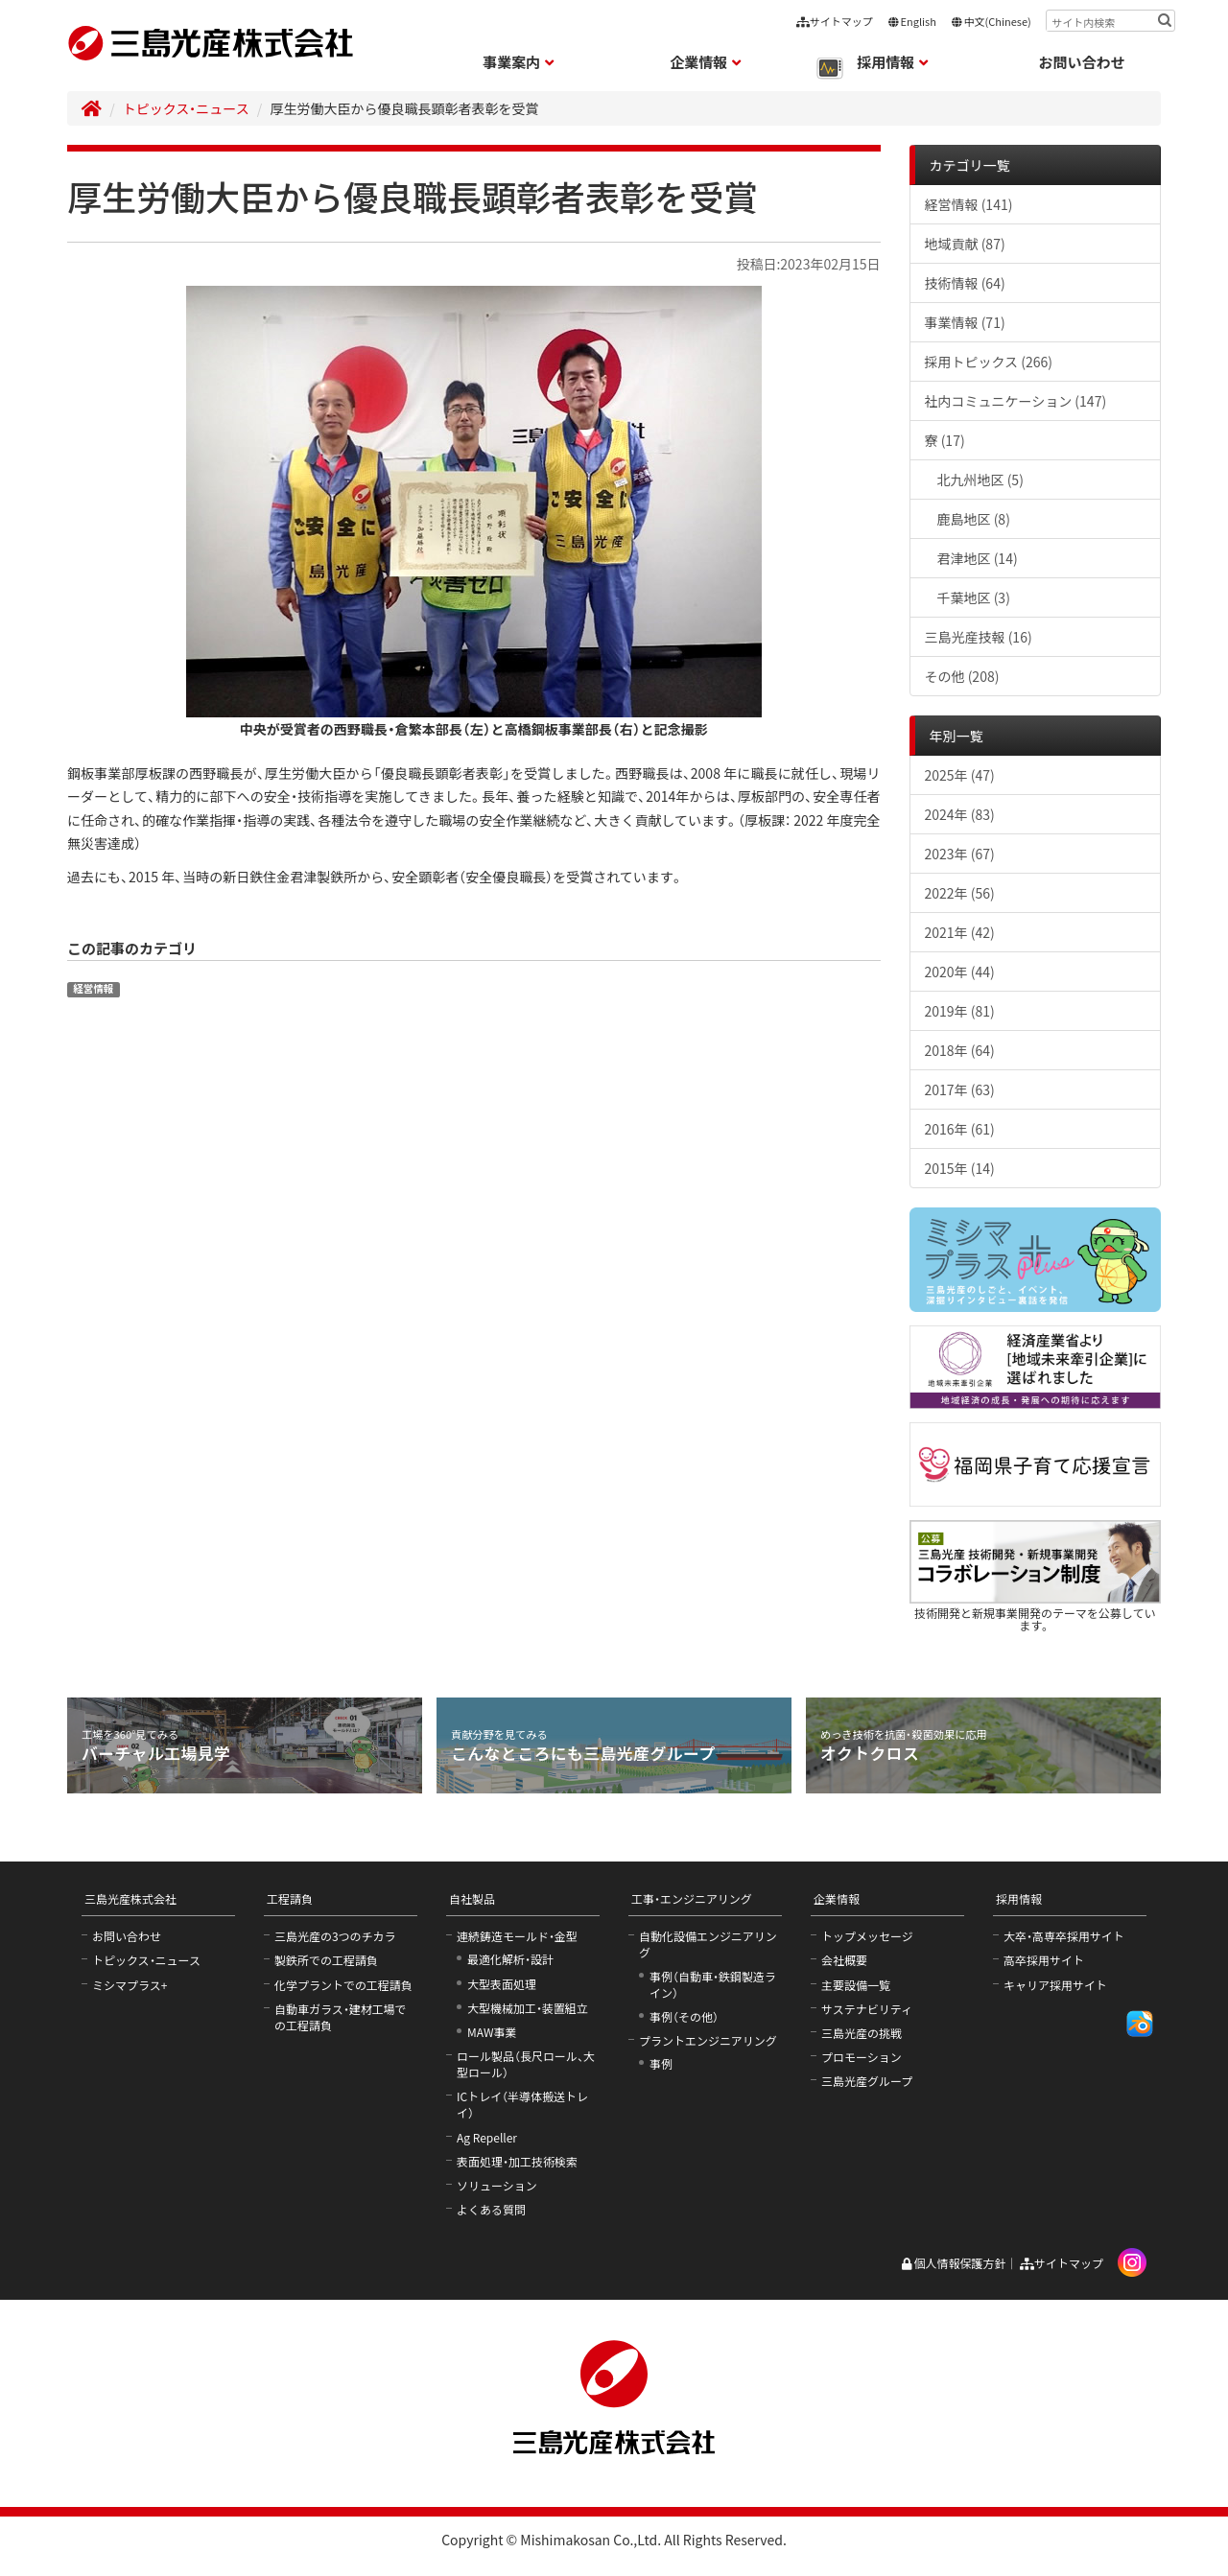  Describe the element at coordinates (830, 68) in the screenshot. I see `open system monitor application` at that location.